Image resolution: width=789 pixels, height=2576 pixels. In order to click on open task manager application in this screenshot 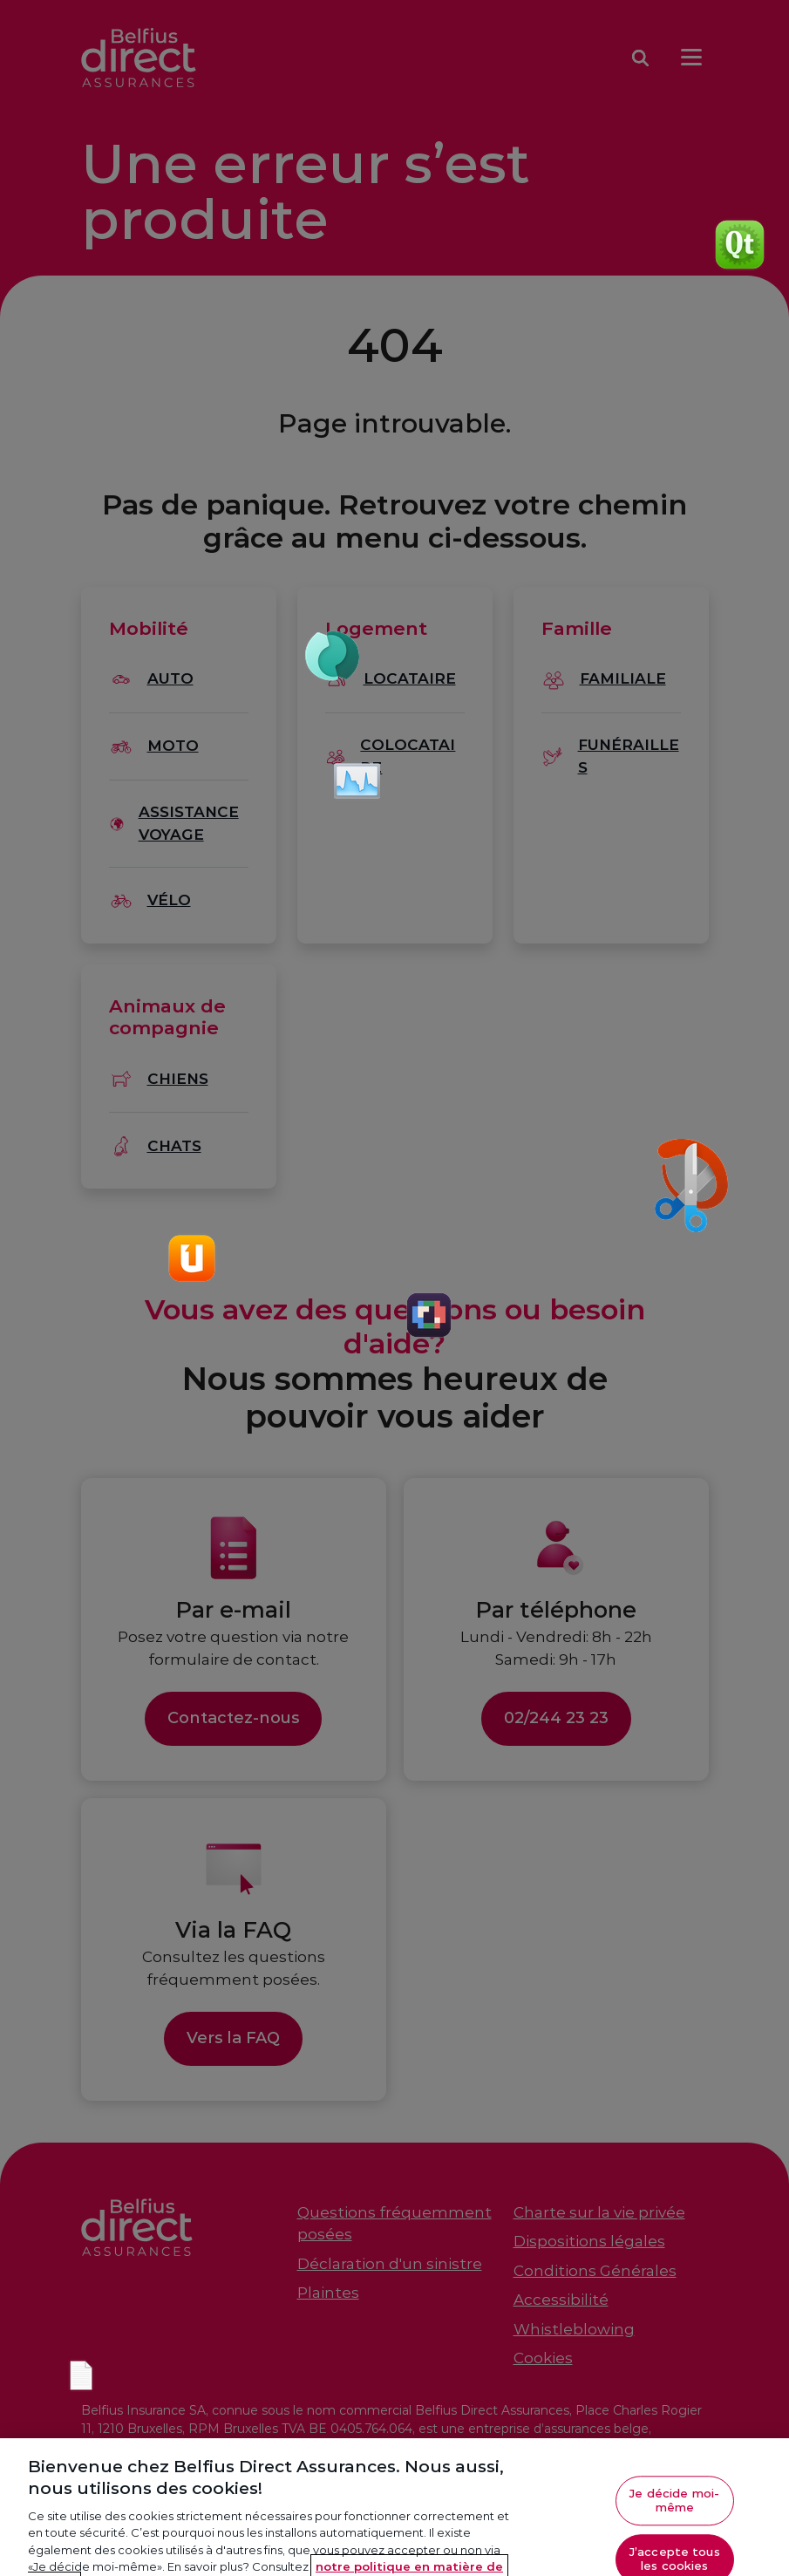, I will do `click(357, 780)`.